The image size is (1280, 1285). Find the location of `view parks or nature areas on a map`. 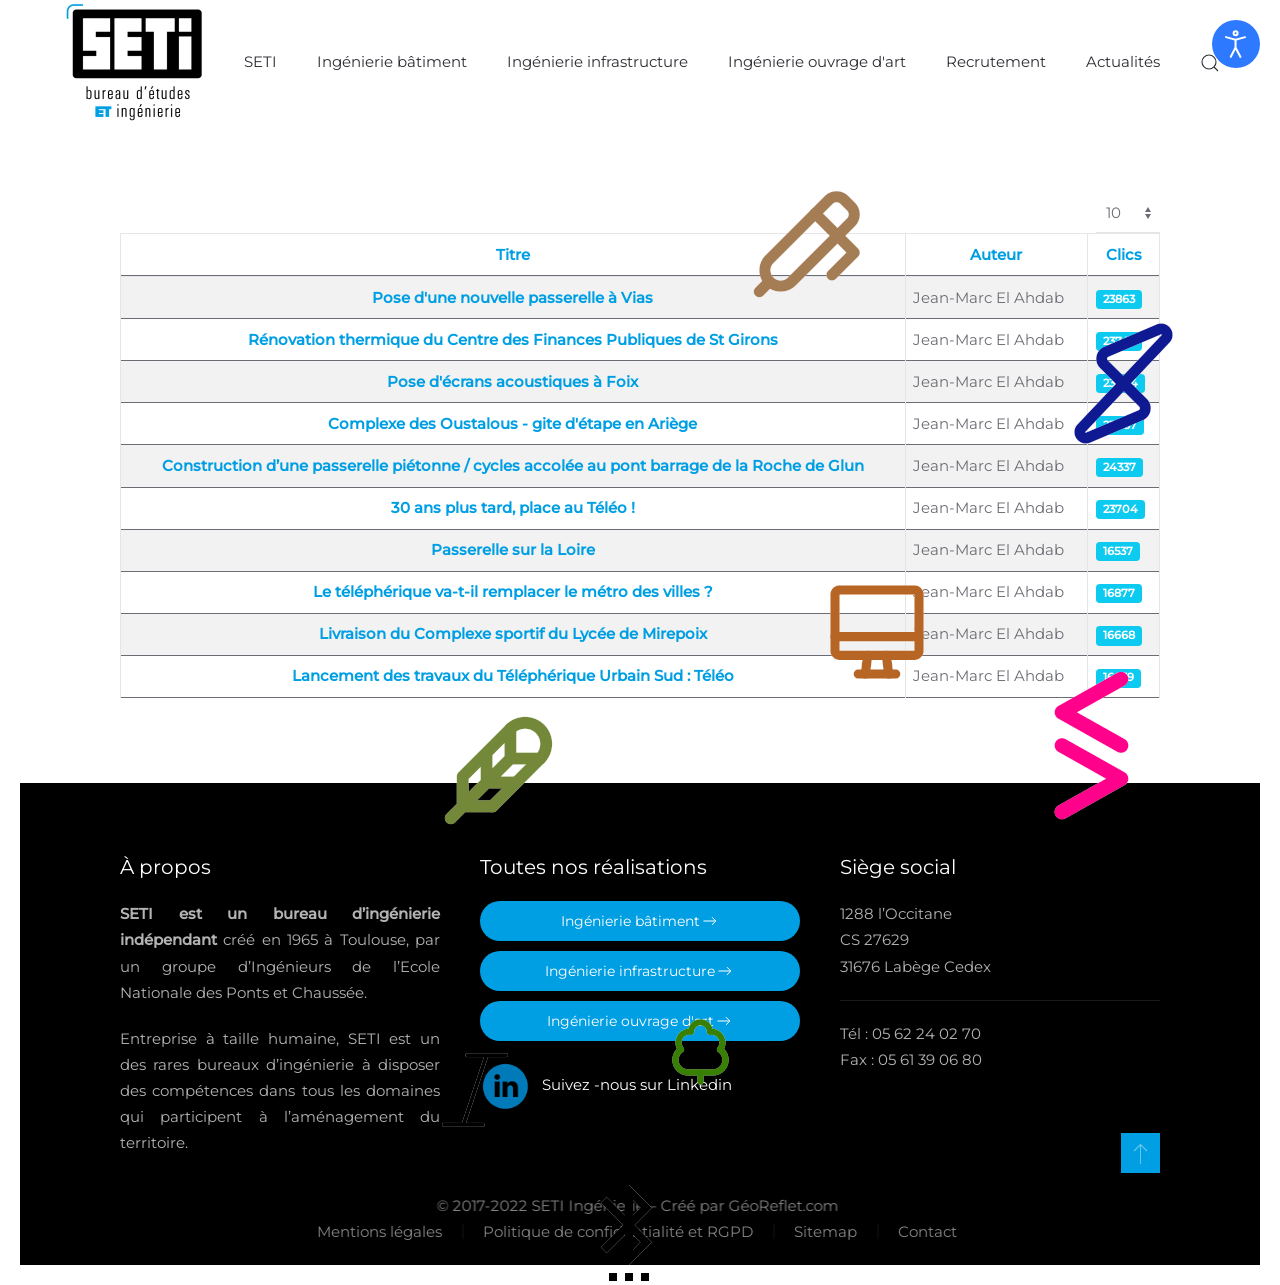

view parks or nature areas on a map is located at coordinates (700, 1050).